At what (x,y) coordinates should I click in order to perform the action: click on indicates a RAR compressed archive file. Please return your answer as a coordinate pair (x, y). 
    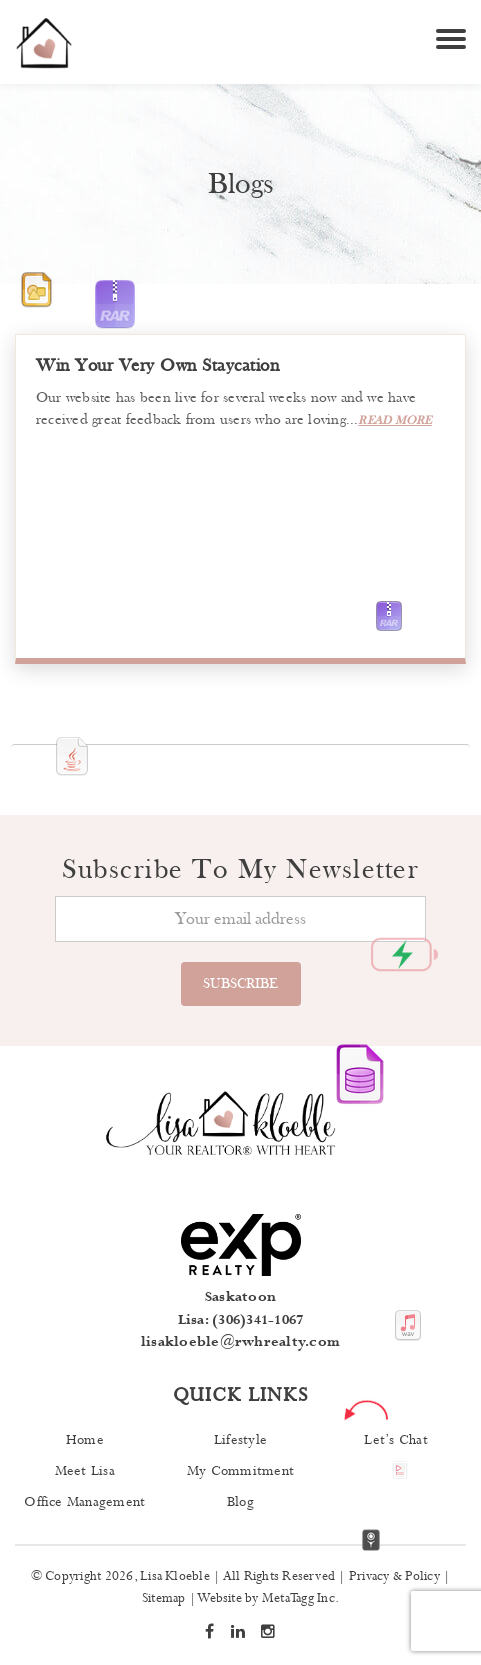
    Looking at the image, I should click on (115, 304).